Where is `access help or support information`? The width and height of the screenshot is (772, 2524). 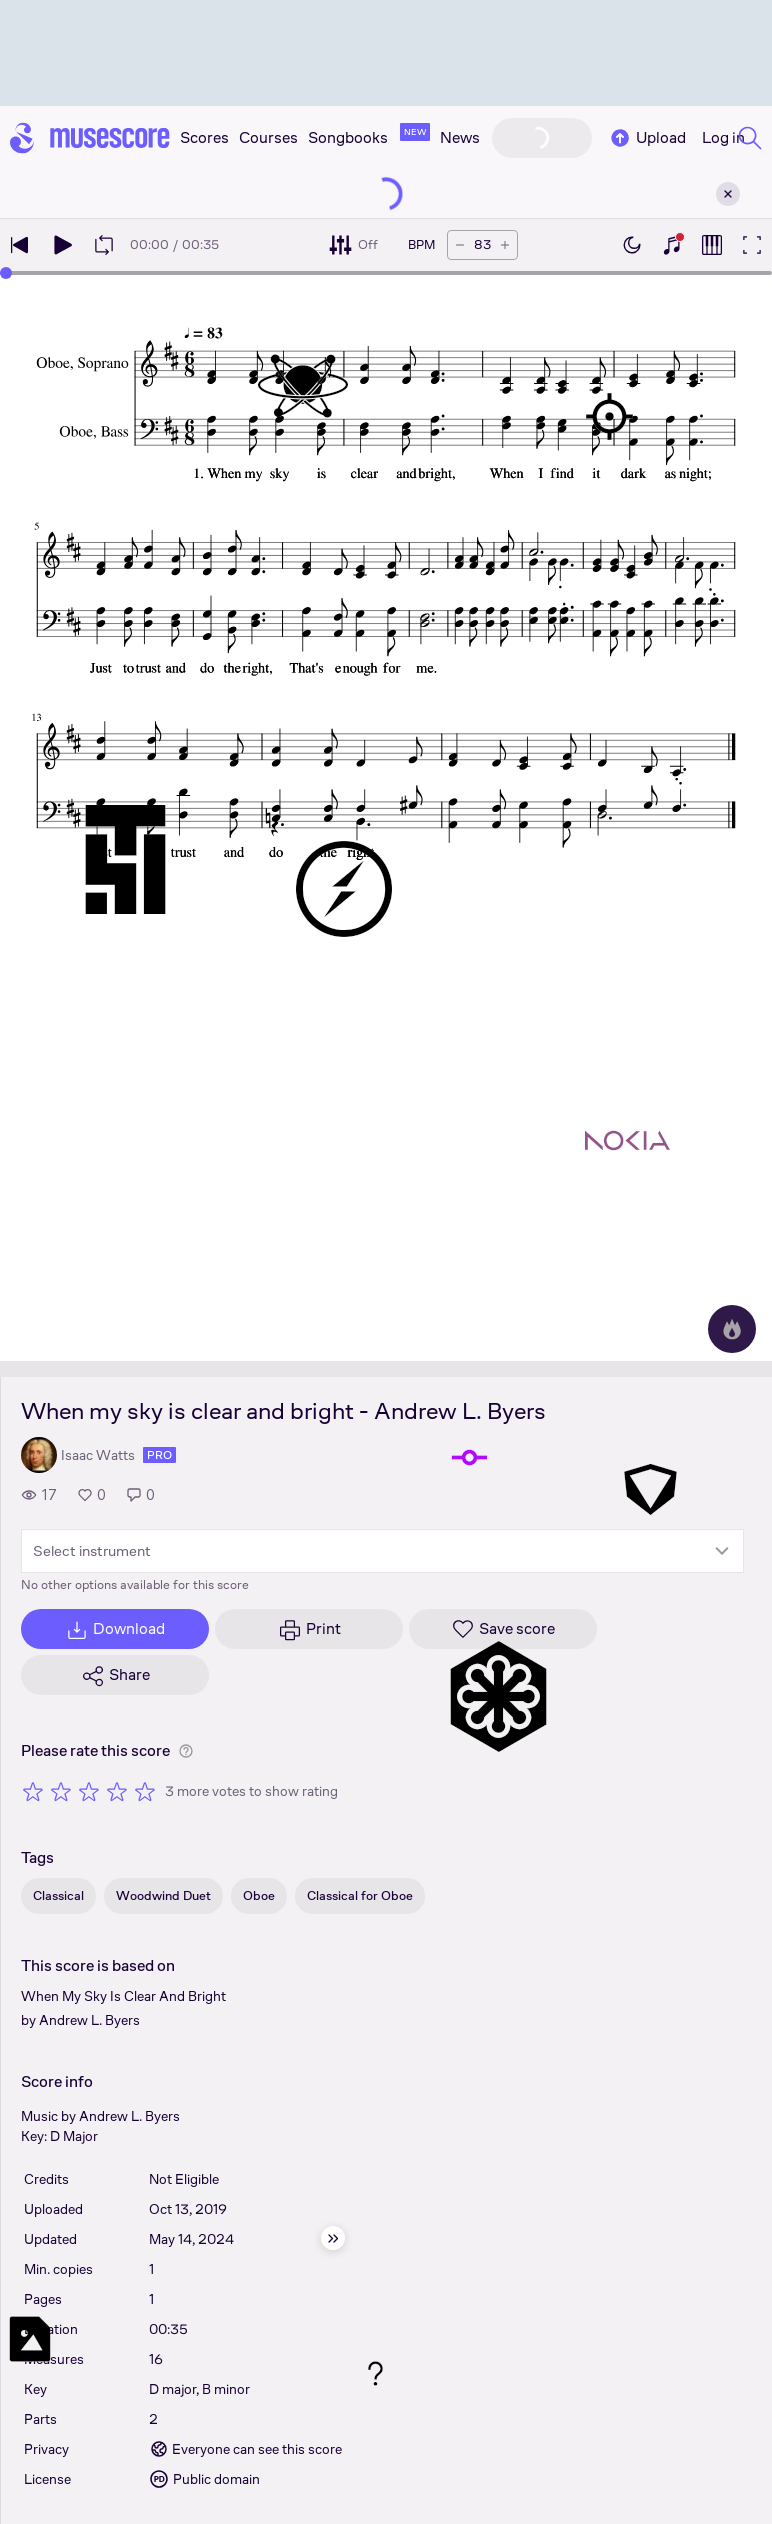
access help or support information is located at coordinates (375, 2373).